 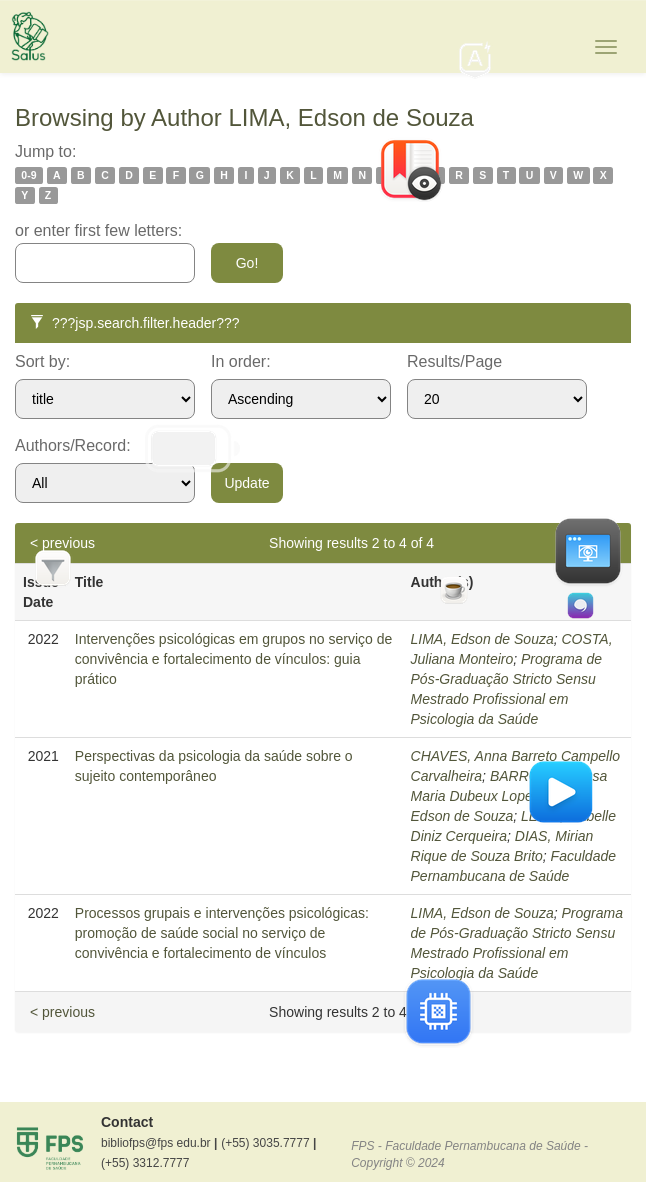 What do you see at coordinates (475, 60) in the screenshot?
I see `keyboard battery status indicator` at bounding box center [475, 60].